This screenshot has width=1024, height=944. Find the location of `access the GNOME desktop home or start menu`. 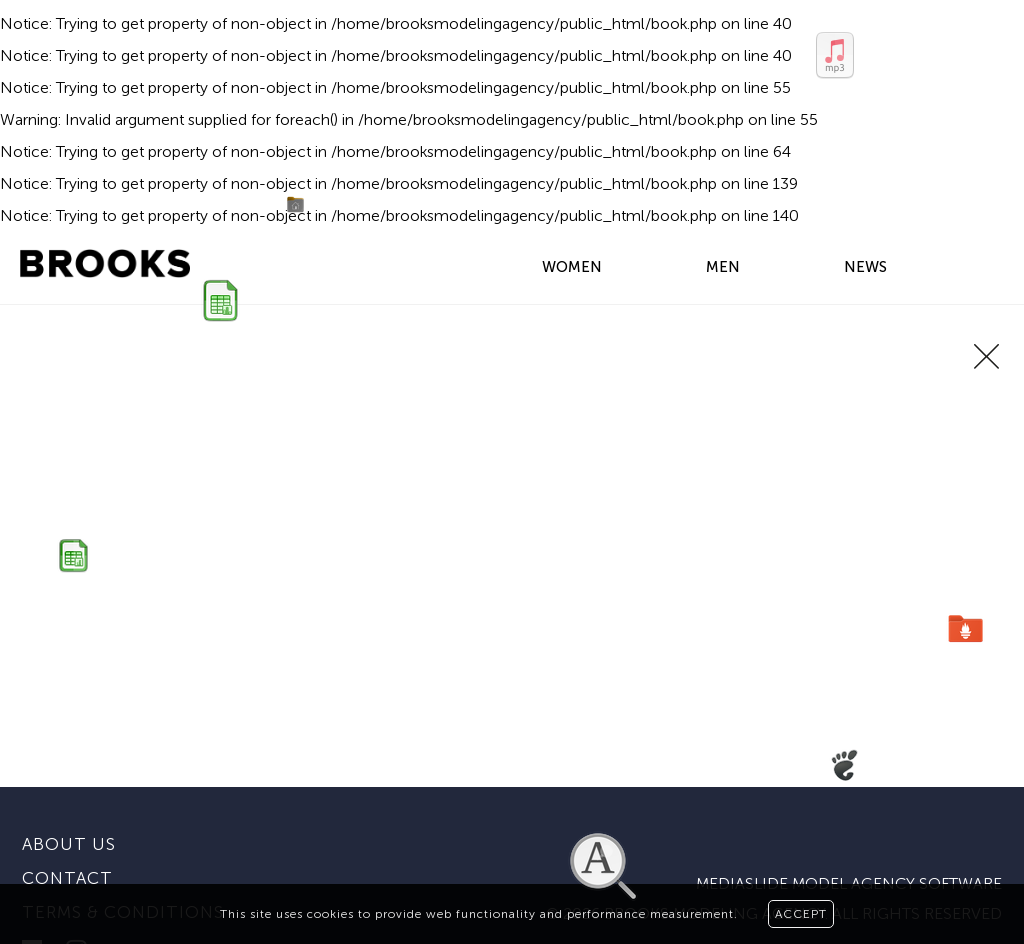

access the GNOME desktop home or start menu is located at coordinates (844, 765).